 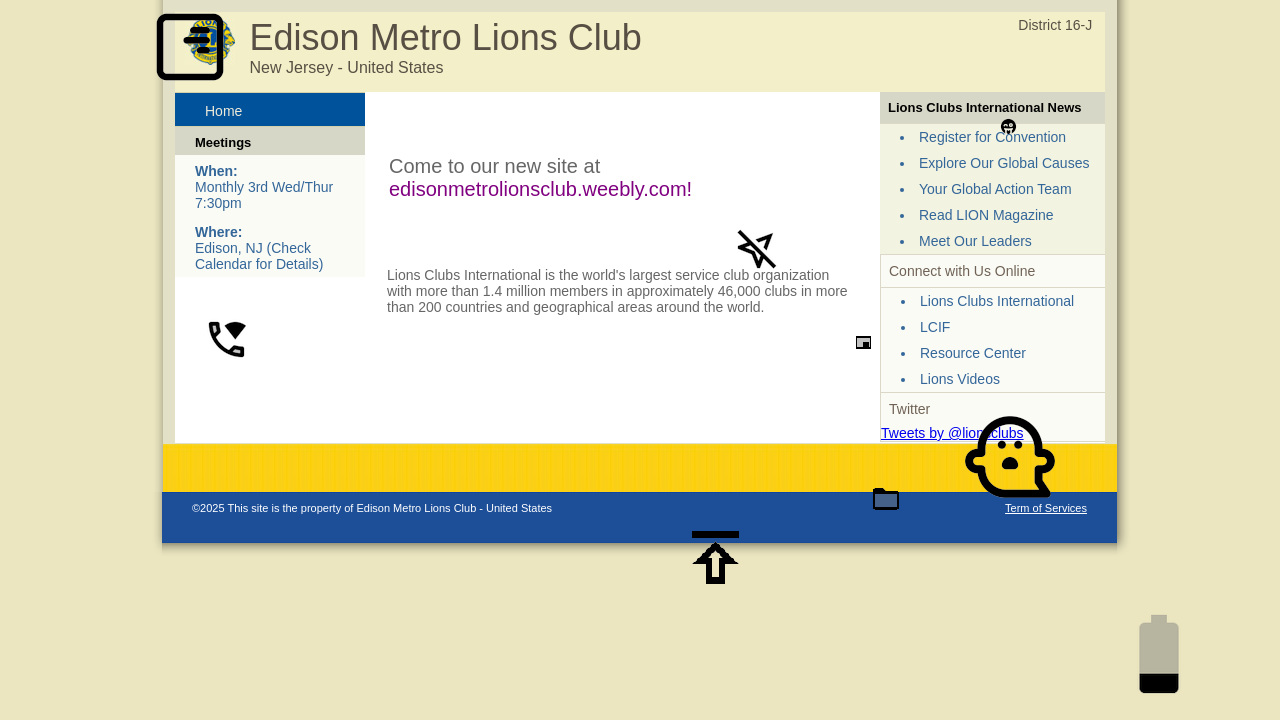 I want to click on align content to the top-right corner, so click(x=190, y=47).